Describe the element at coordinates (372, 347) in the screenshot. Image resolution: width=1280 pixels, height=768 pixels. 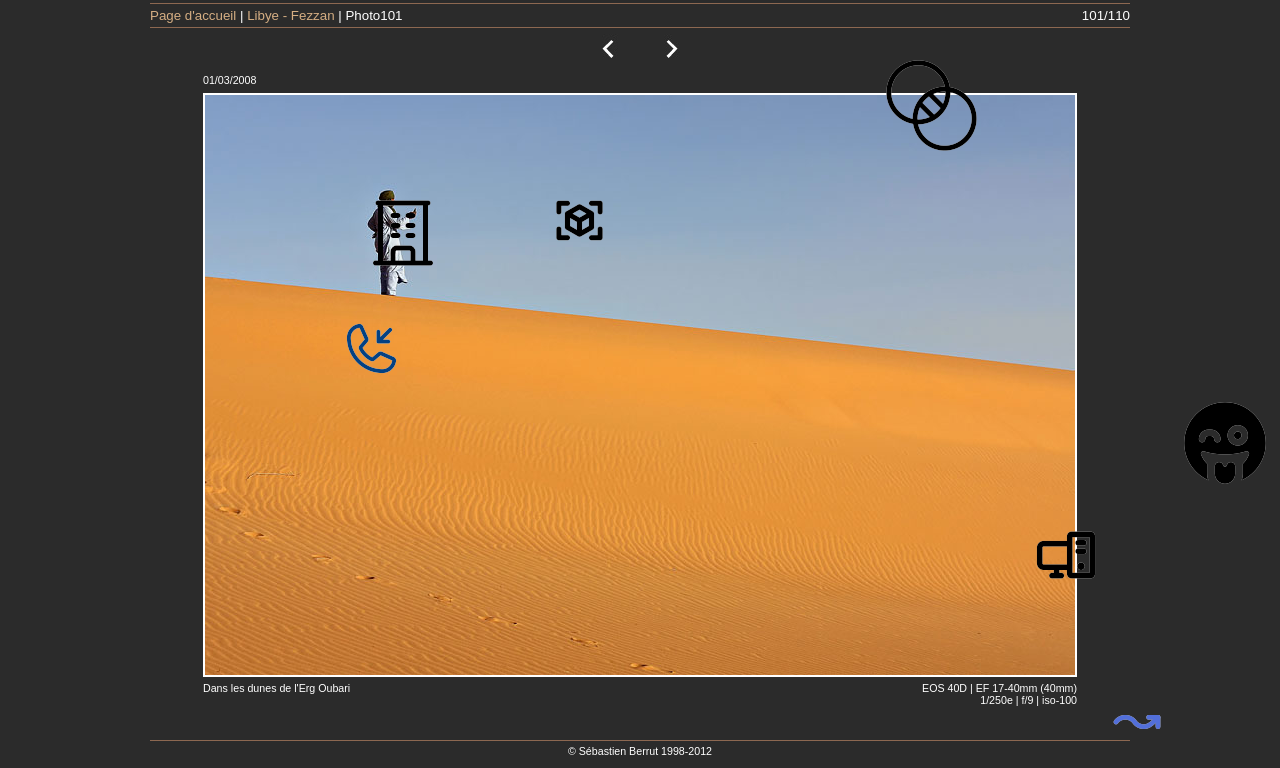
I see `indicates an incoming phone call` at that location.